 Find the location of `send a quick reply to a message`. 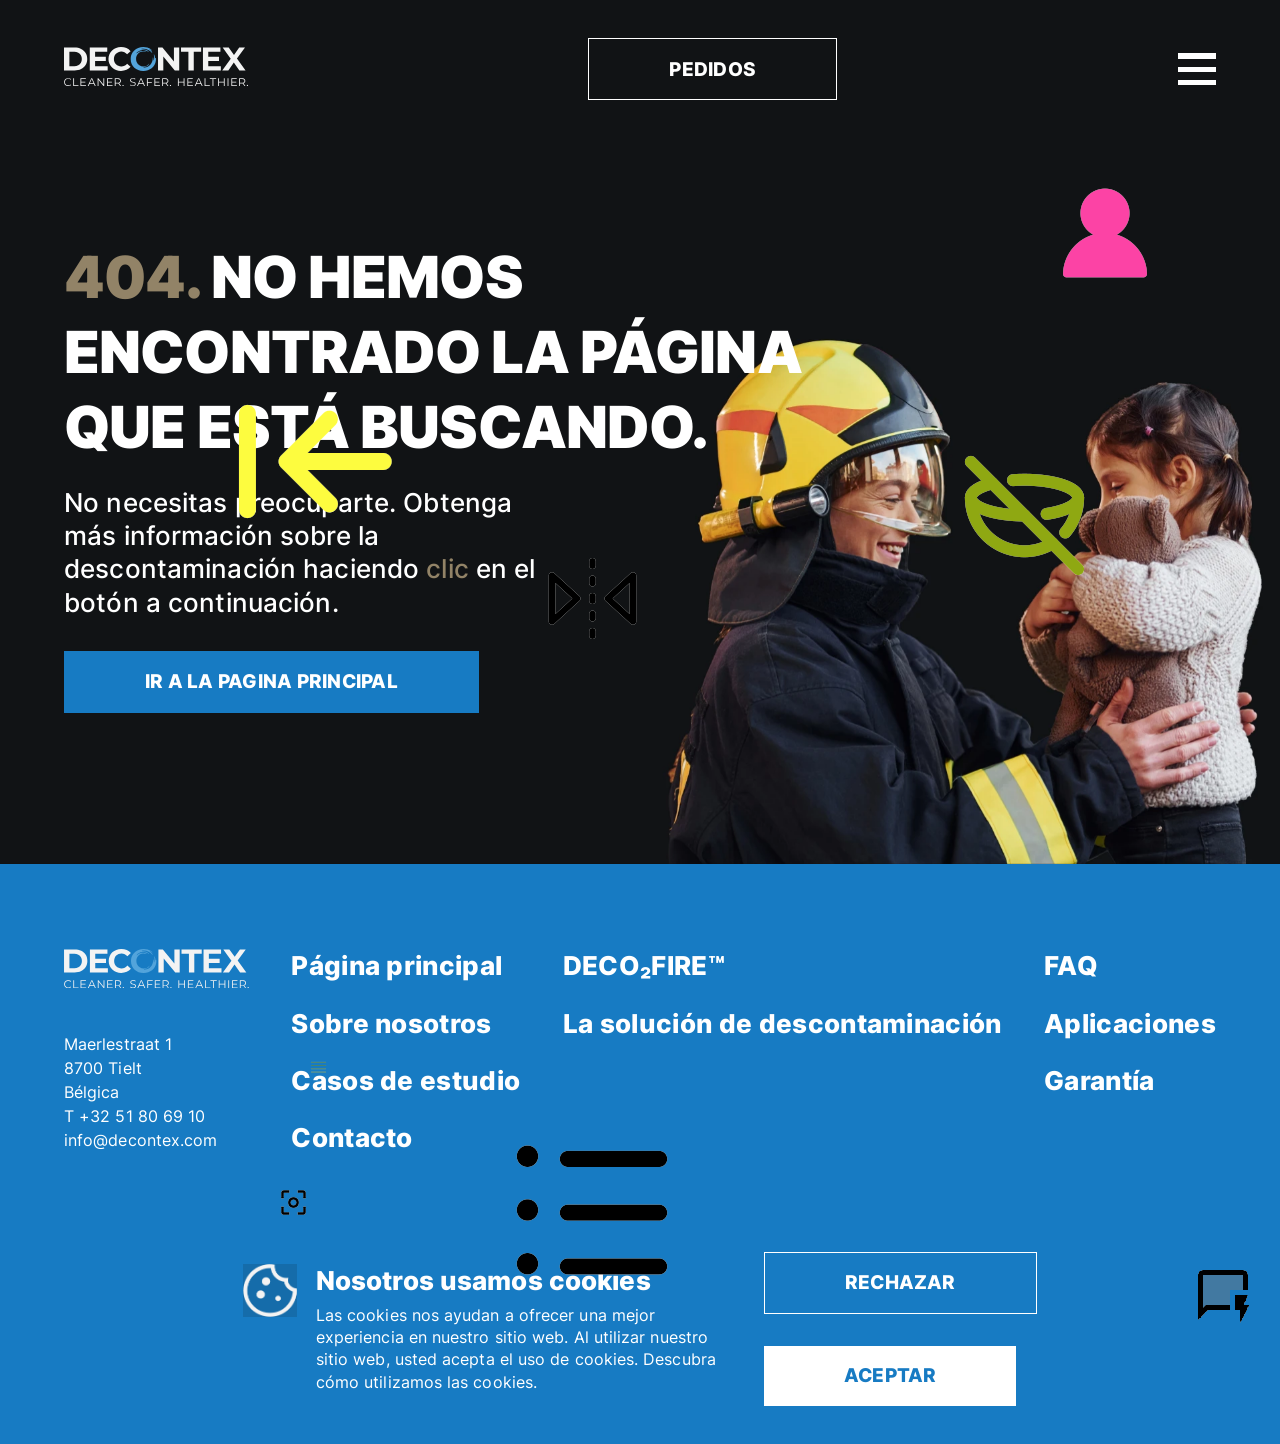

send a quick reply to a message is located at coordinates (1223, 1295).